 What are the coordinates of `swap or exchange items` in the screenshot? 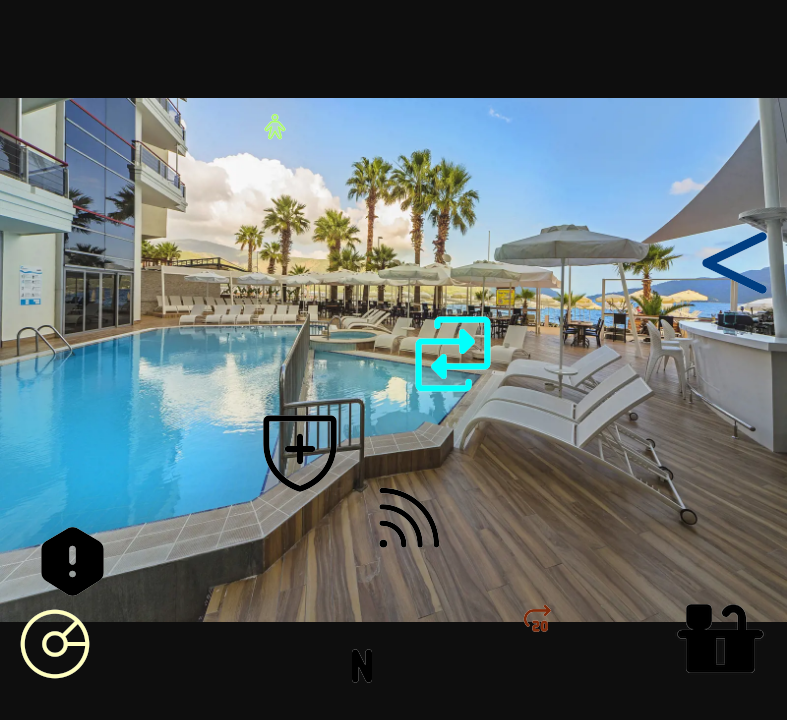 It's located at (453, 354).